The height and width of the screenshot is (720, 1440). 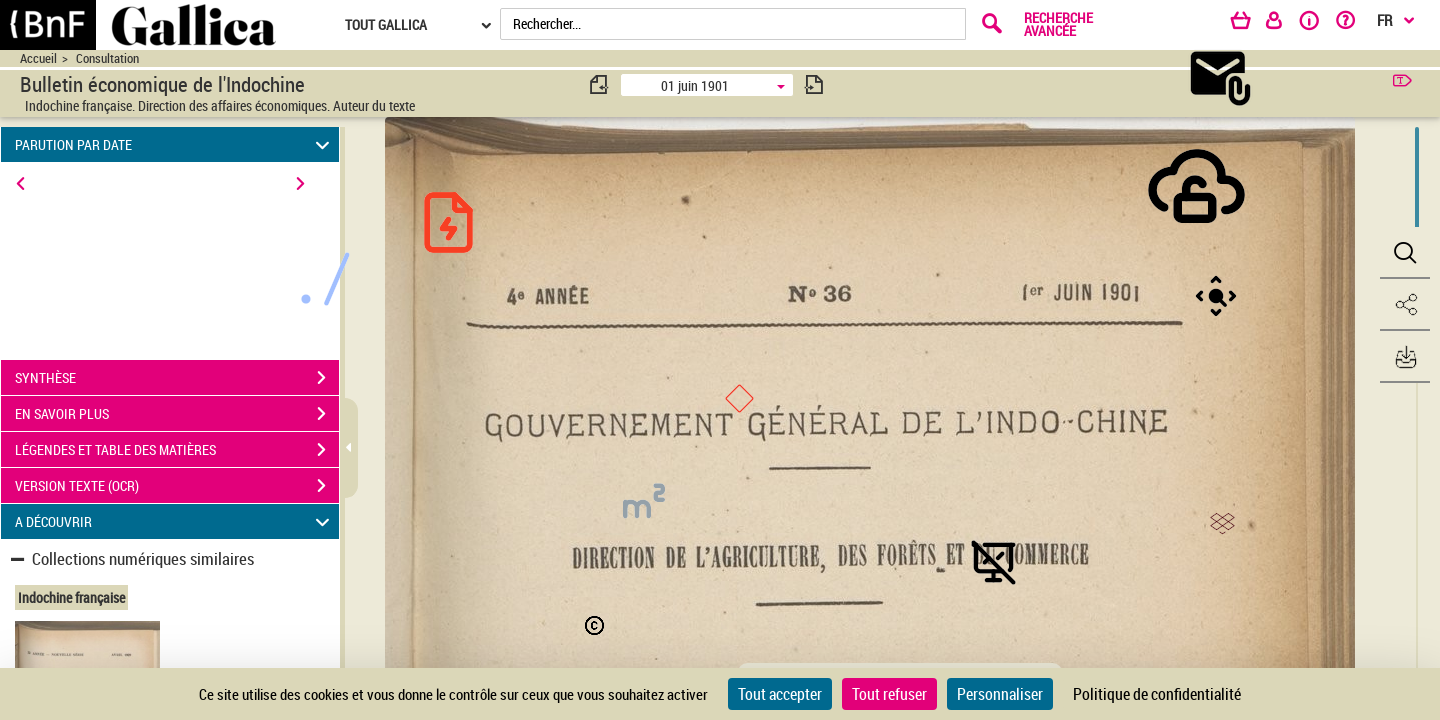 What do you see at coordinates (1195, 184) in the screenshot?
I see `cloud storage with unlocked security` at bounding box center [1195, 184].